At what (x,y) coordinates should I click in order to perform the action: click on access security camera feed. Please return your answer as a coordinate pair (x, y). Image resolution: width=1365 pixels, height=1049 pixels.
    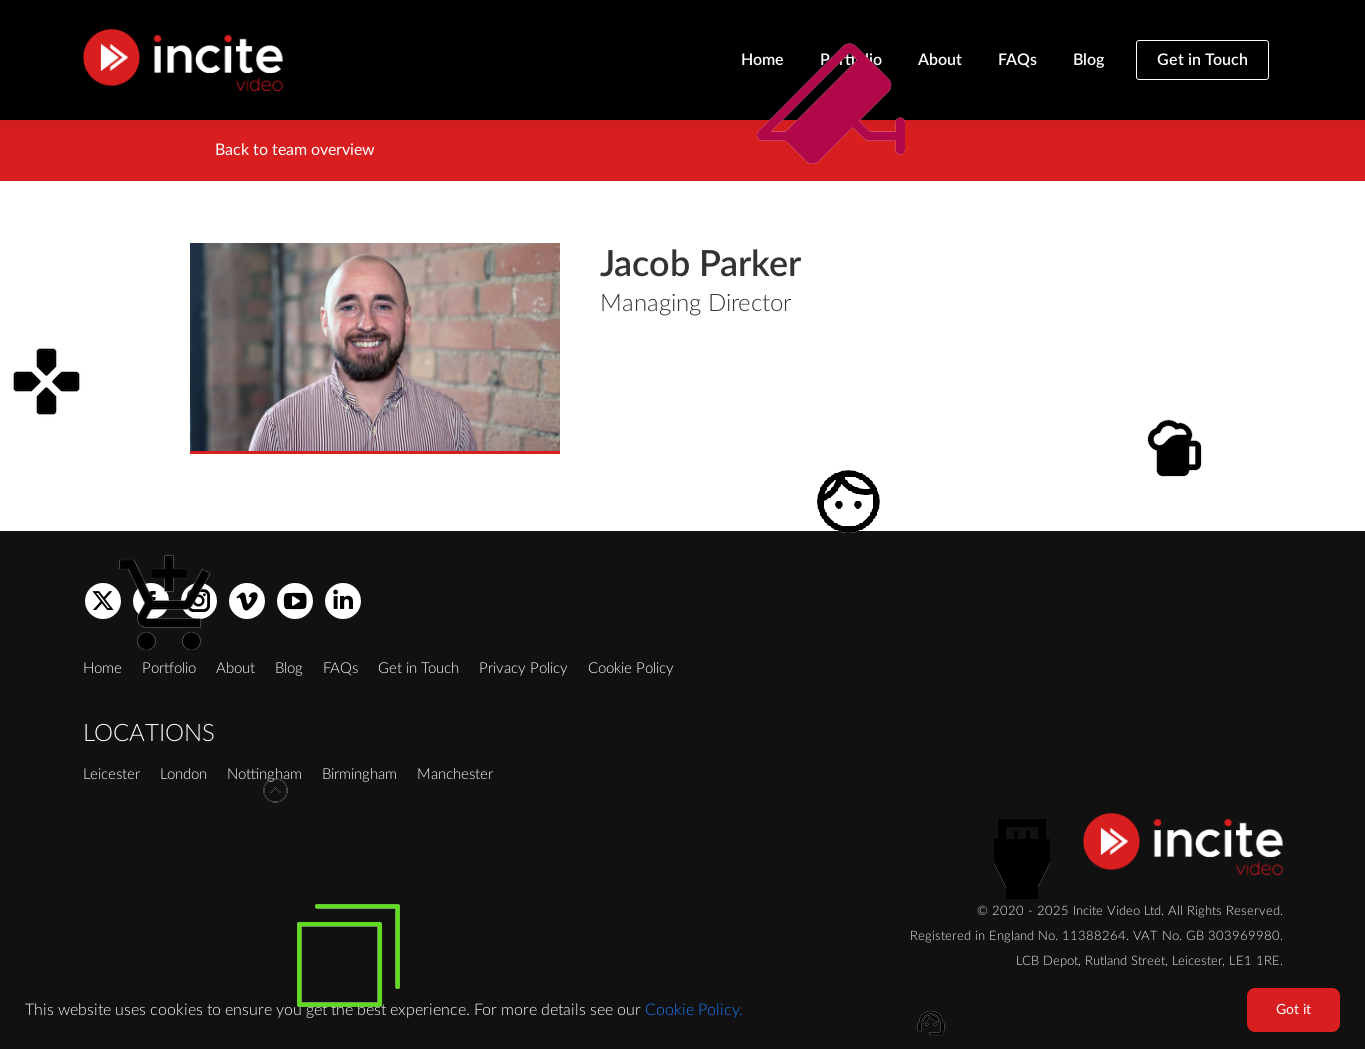
    Looking at the image, I should click on (831, 113).